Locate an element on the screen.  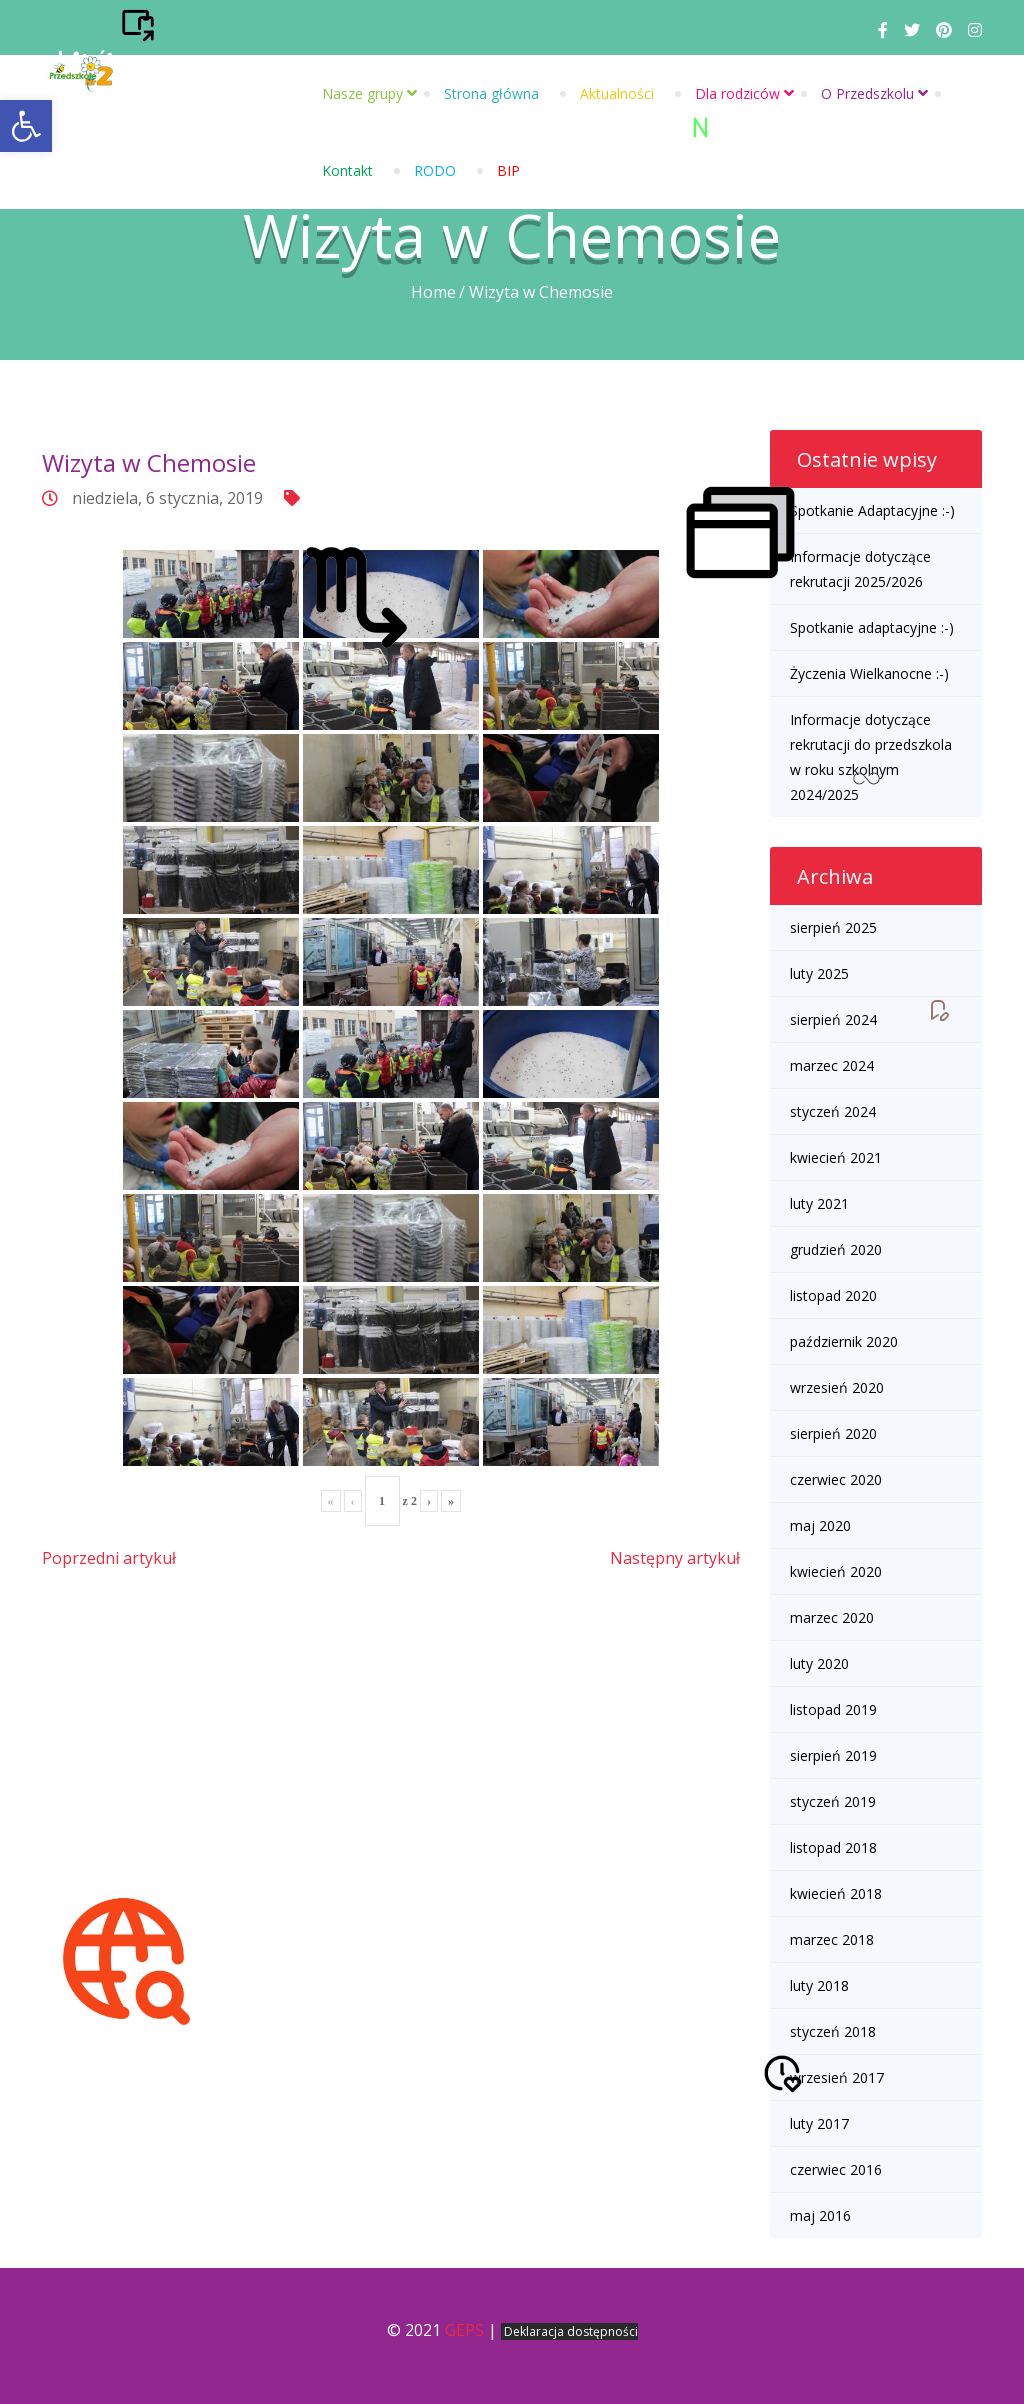
edit a saved bookmark is located at coordinates (938, 1010).